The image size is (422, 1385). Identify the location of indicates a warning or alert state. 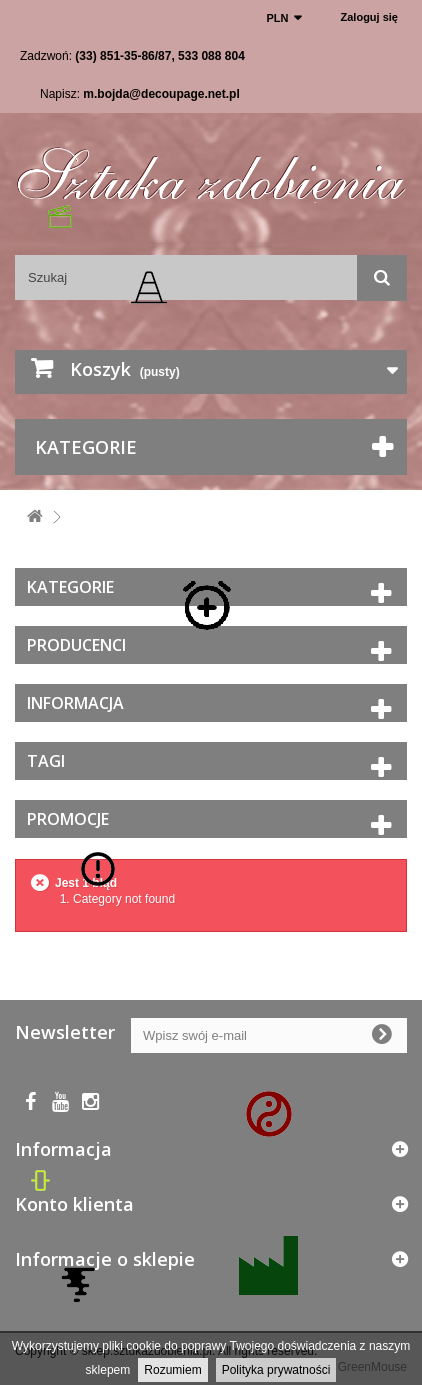
(98, 869).